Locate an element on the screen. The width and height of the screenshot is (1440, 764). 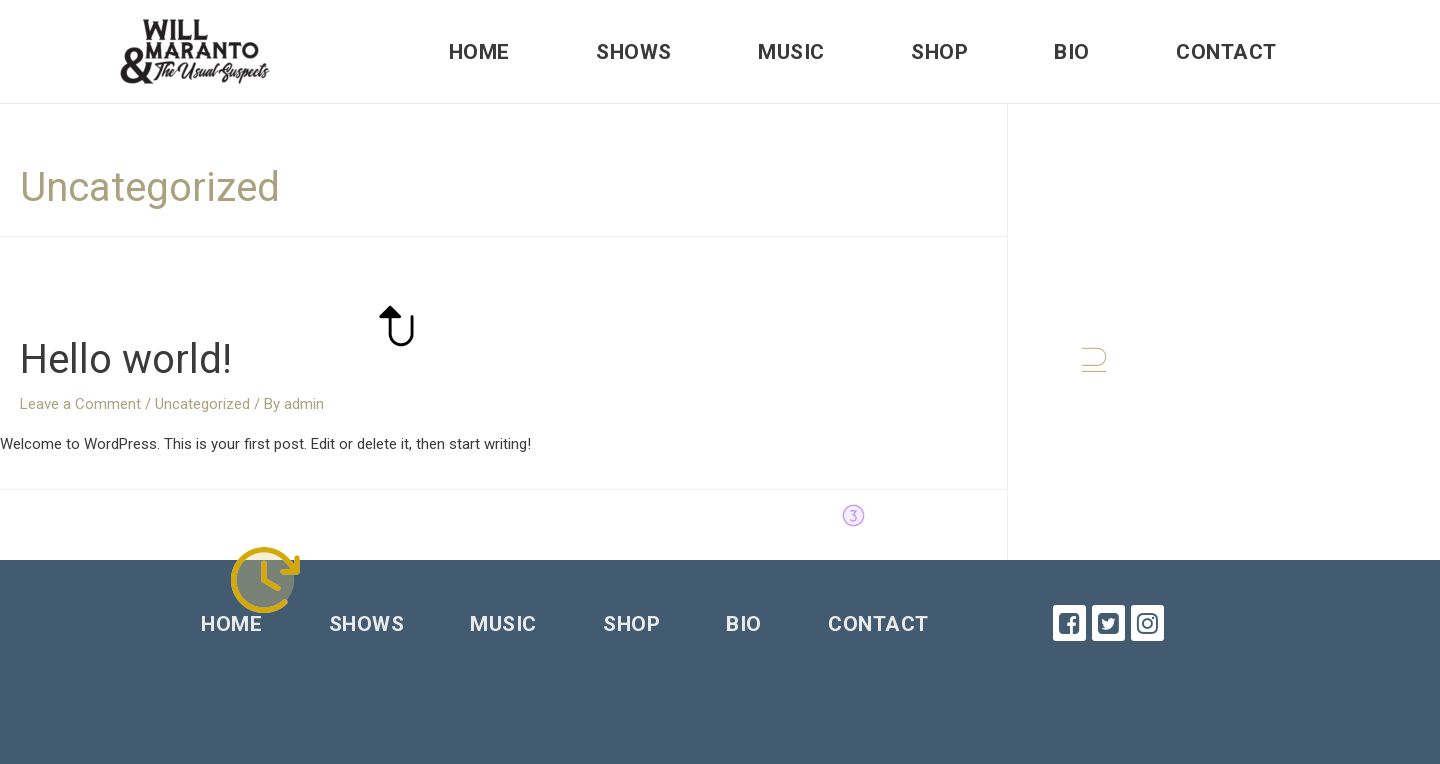
indicates step three in a multi-step process is located at coordinates (853, 515).